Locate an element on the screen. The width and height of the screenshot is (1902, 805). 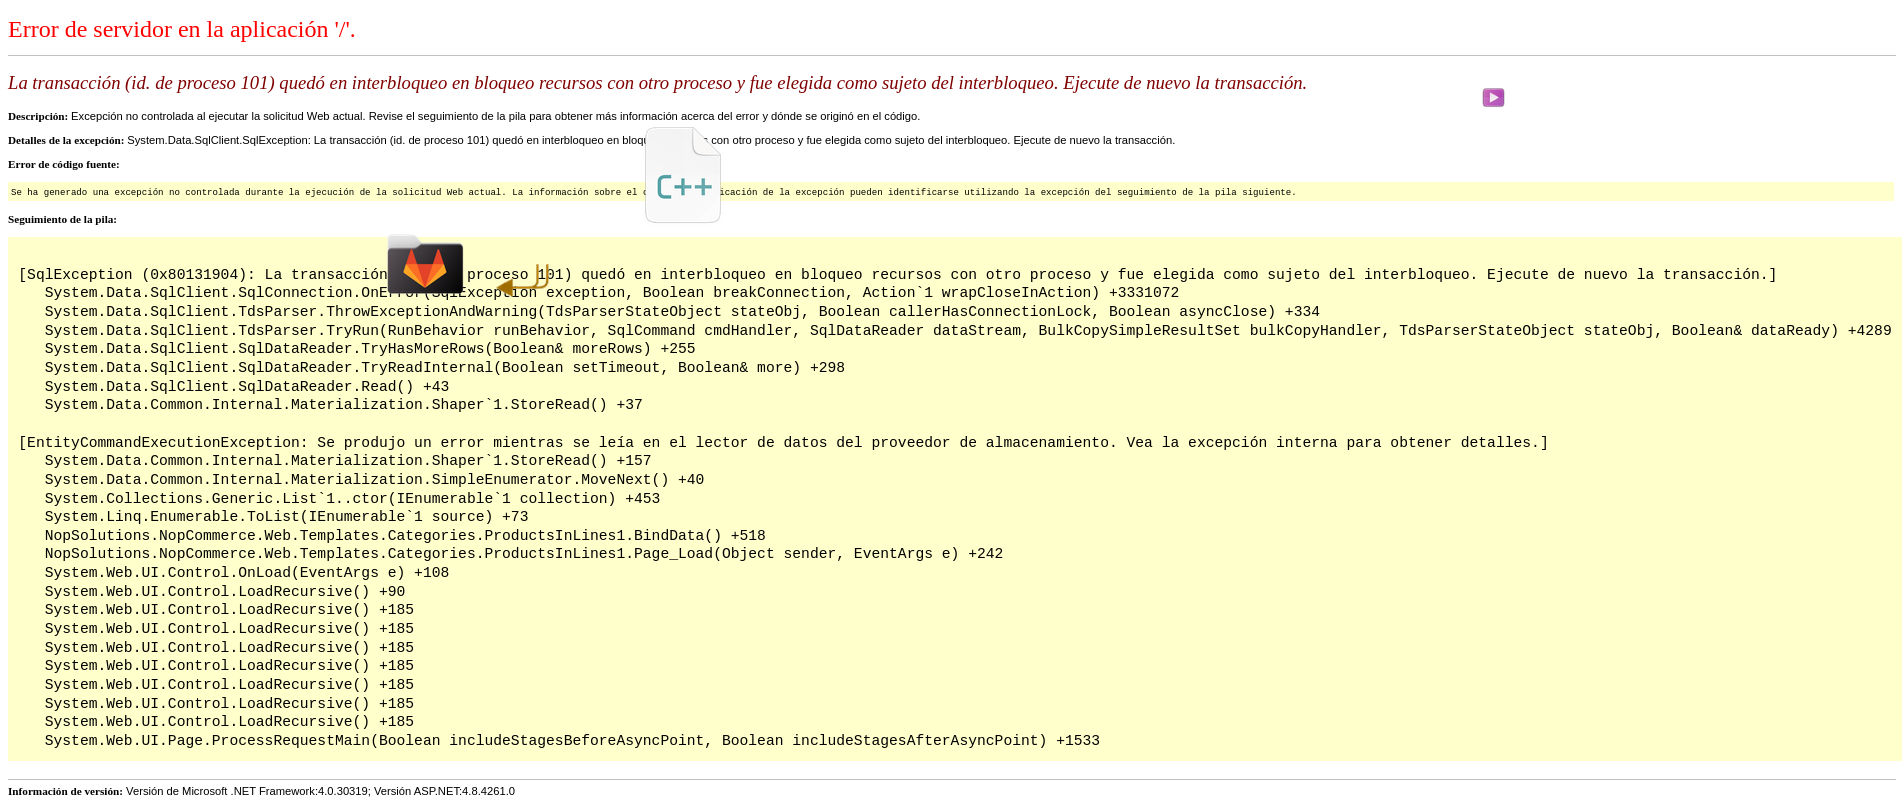
reply to all recipients of an email is located at coordinates (521, 276).